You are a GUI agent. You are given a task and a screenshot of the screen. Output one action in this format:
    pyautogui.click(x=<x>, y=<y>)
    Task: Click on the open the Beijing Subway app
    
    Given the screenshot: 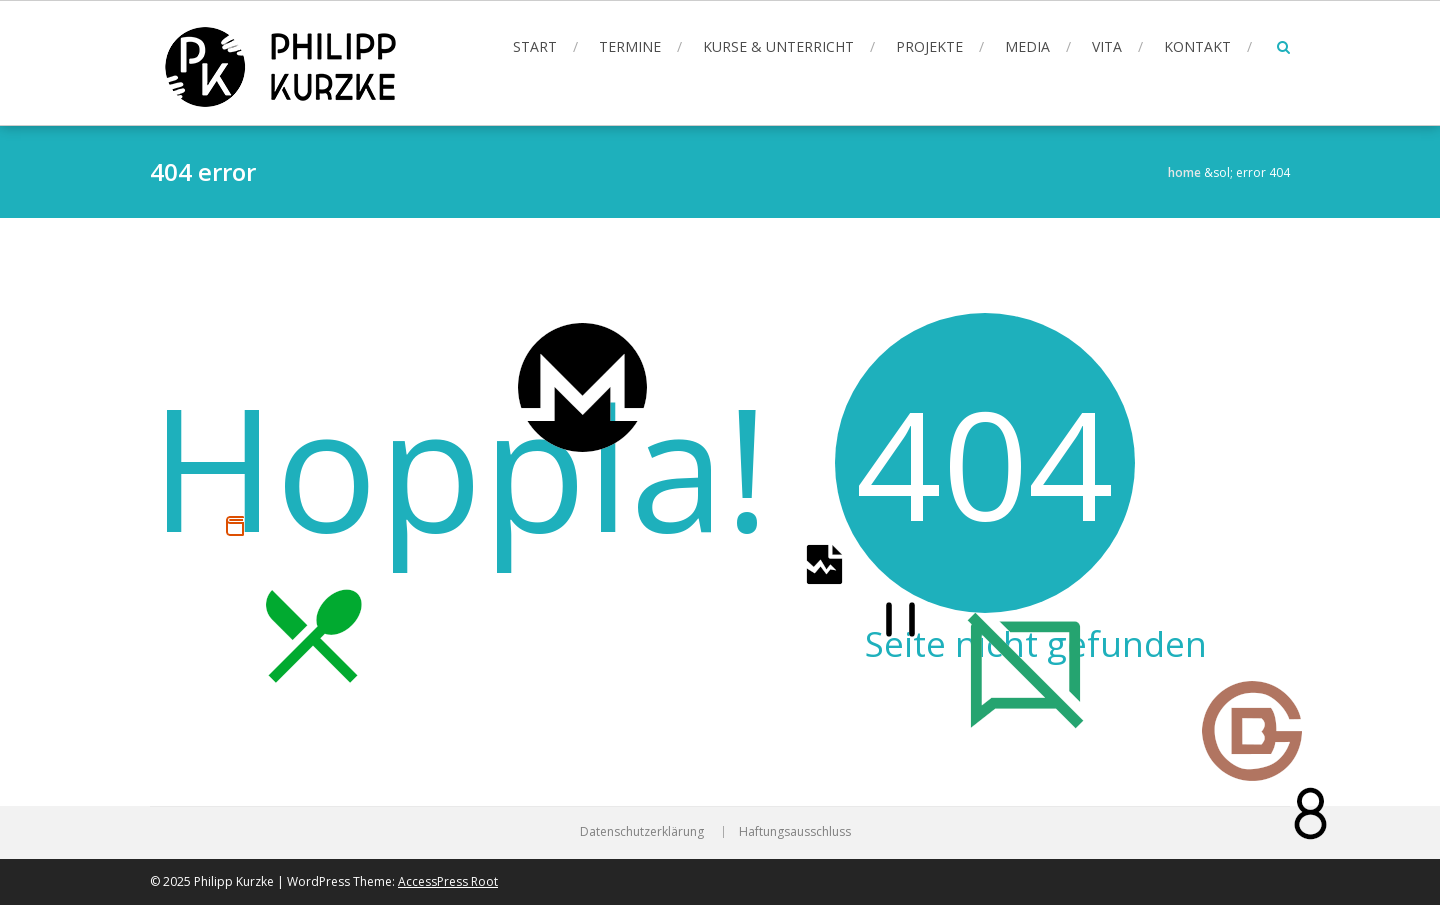 What is the action you would take?
    pyautogui.click(x=1252, y=731)
    